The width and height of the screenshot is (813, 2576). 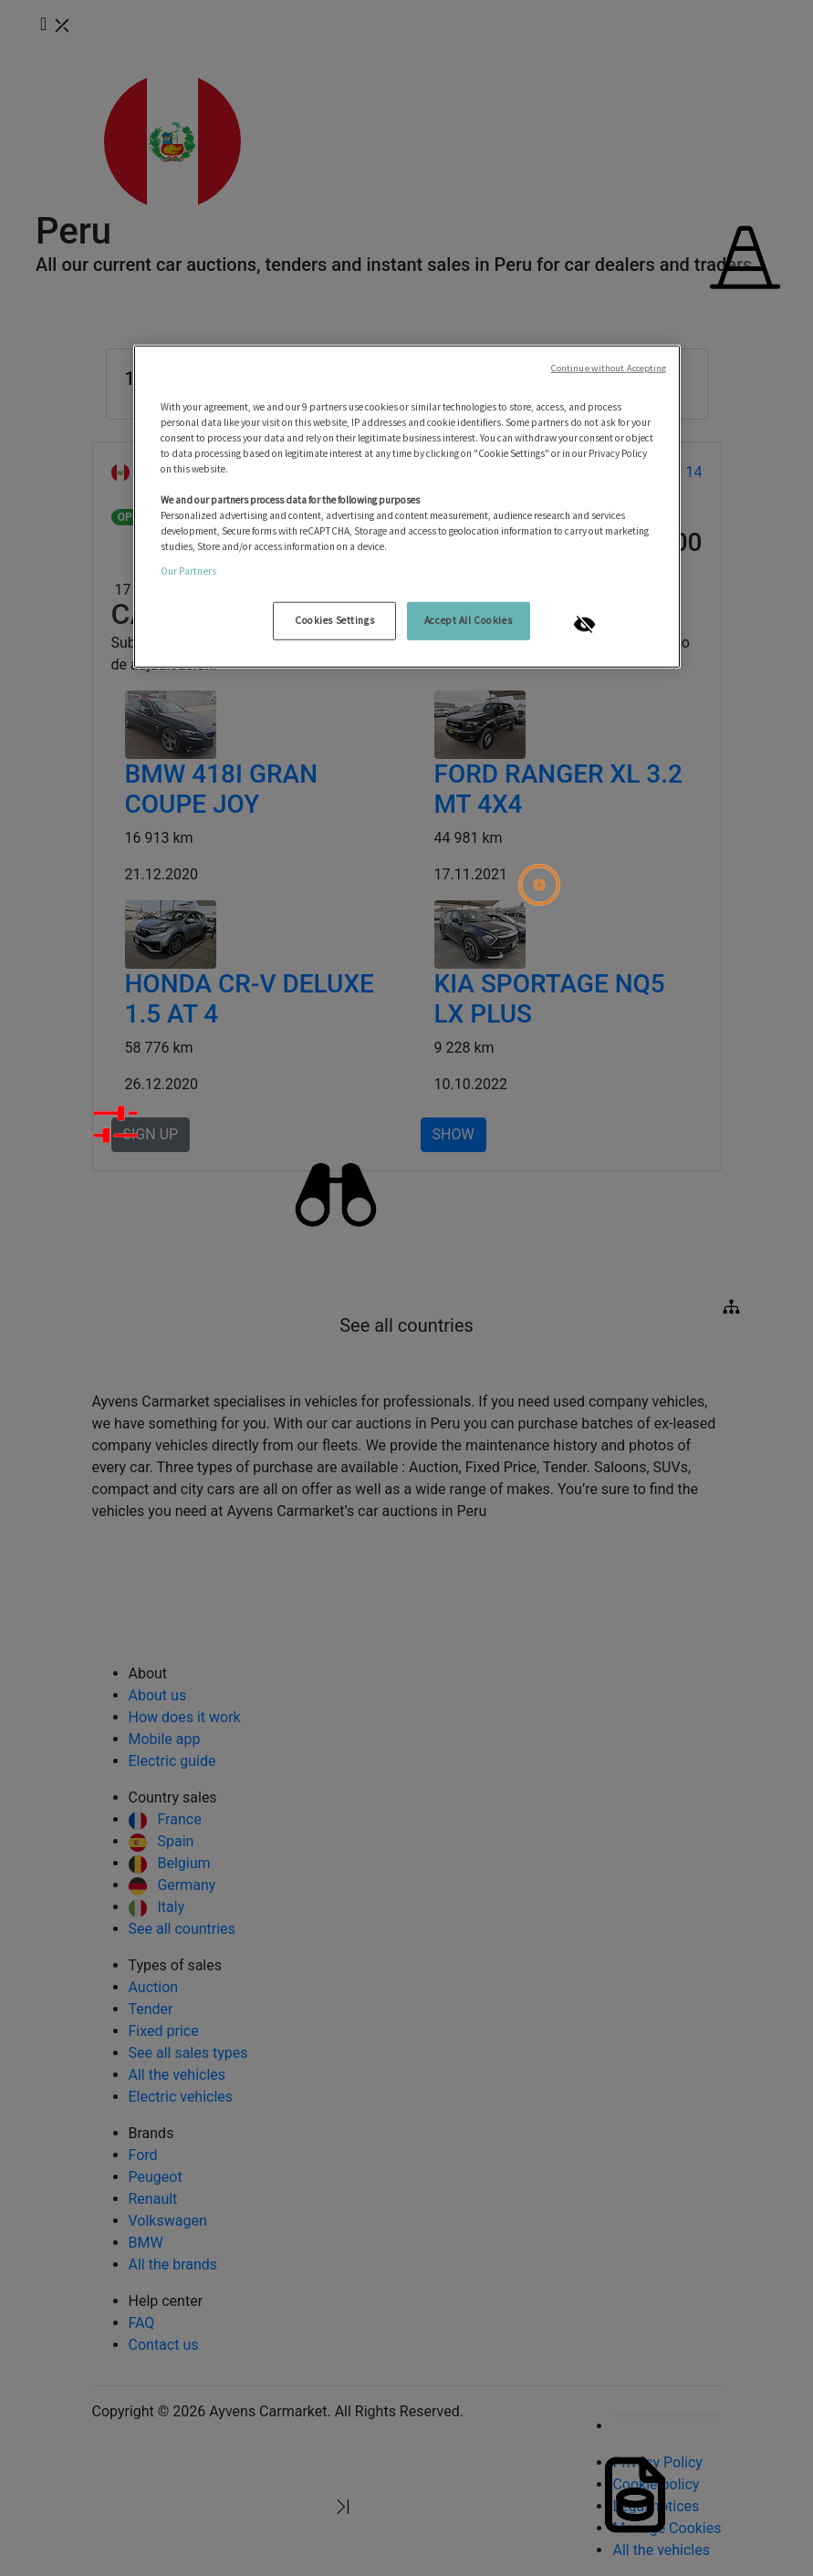 I want to click on indicates area under construction or maintenance, so click(x=745, y=258).